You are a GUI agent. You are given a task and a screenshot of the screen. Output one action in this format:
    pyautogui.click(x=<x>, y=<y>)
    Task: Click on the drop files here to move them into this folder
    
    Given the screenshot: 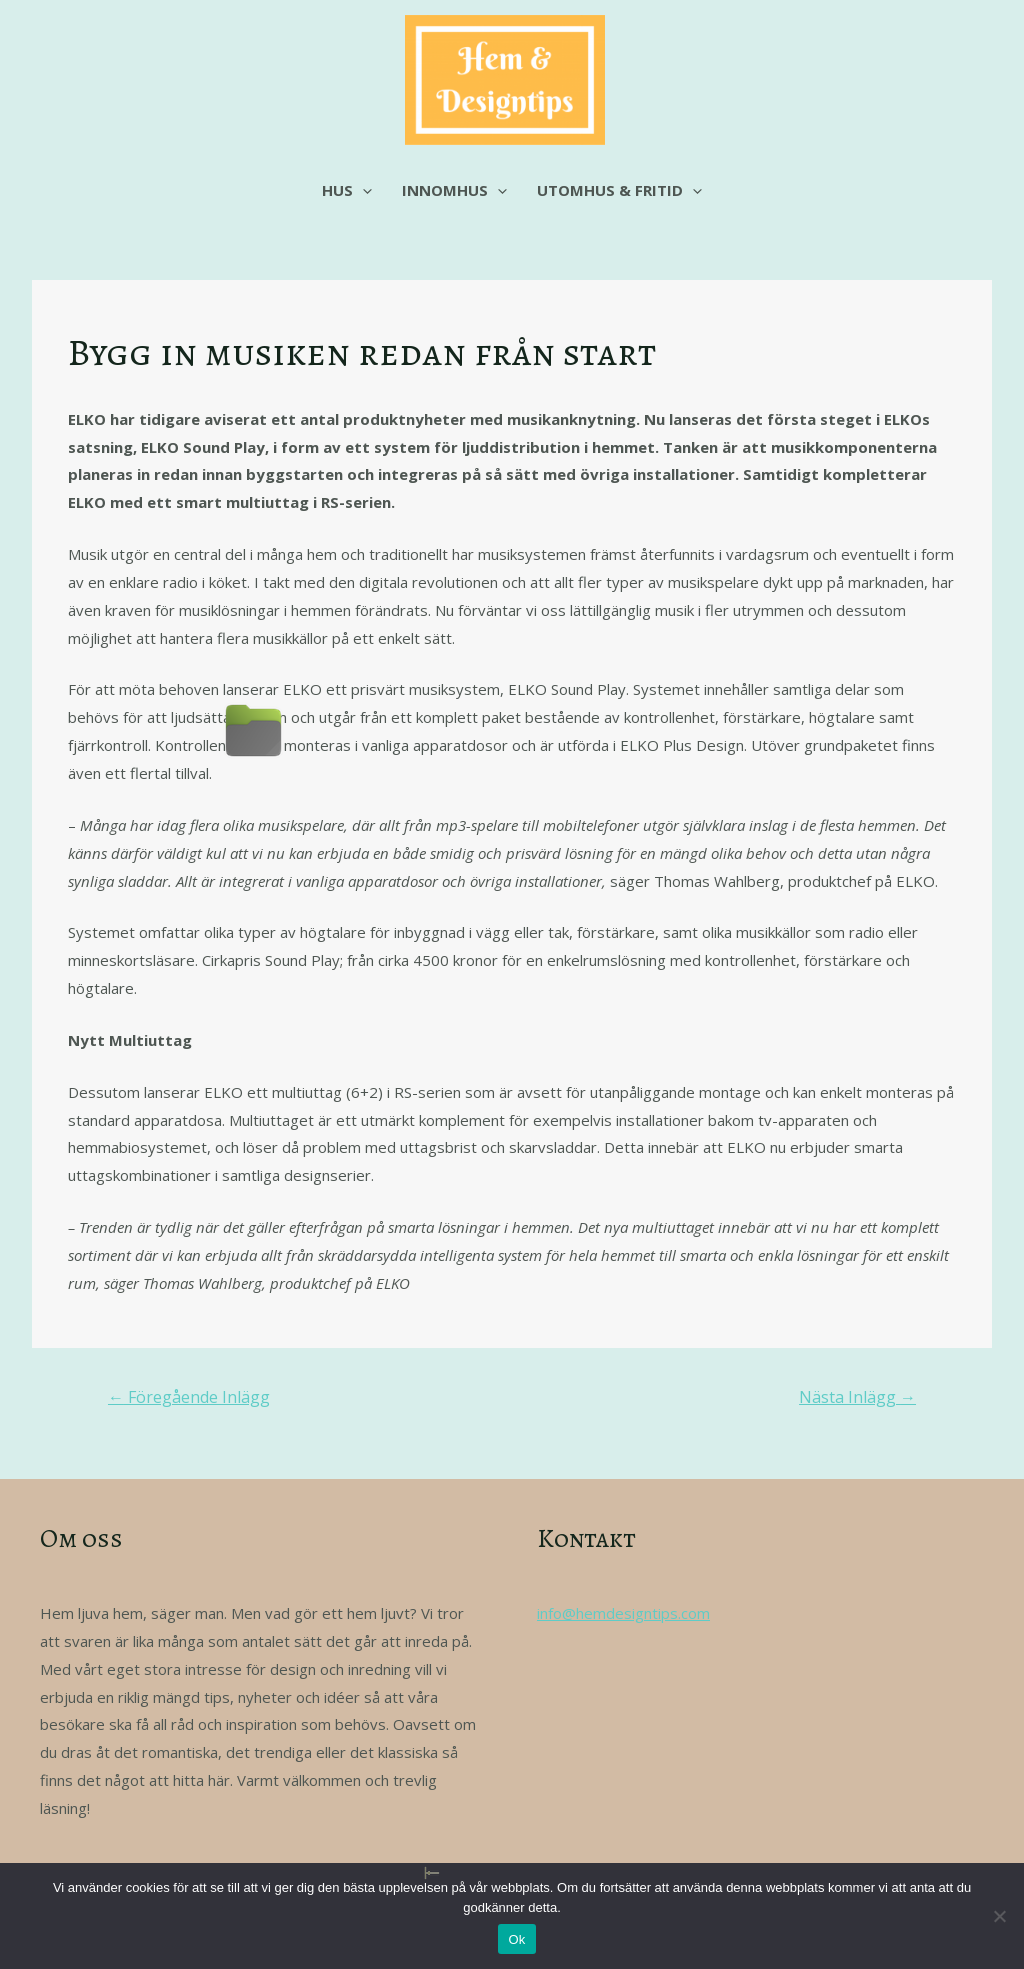 What is the action you would take?
    pyautogui.click(x=253, y=730)
    